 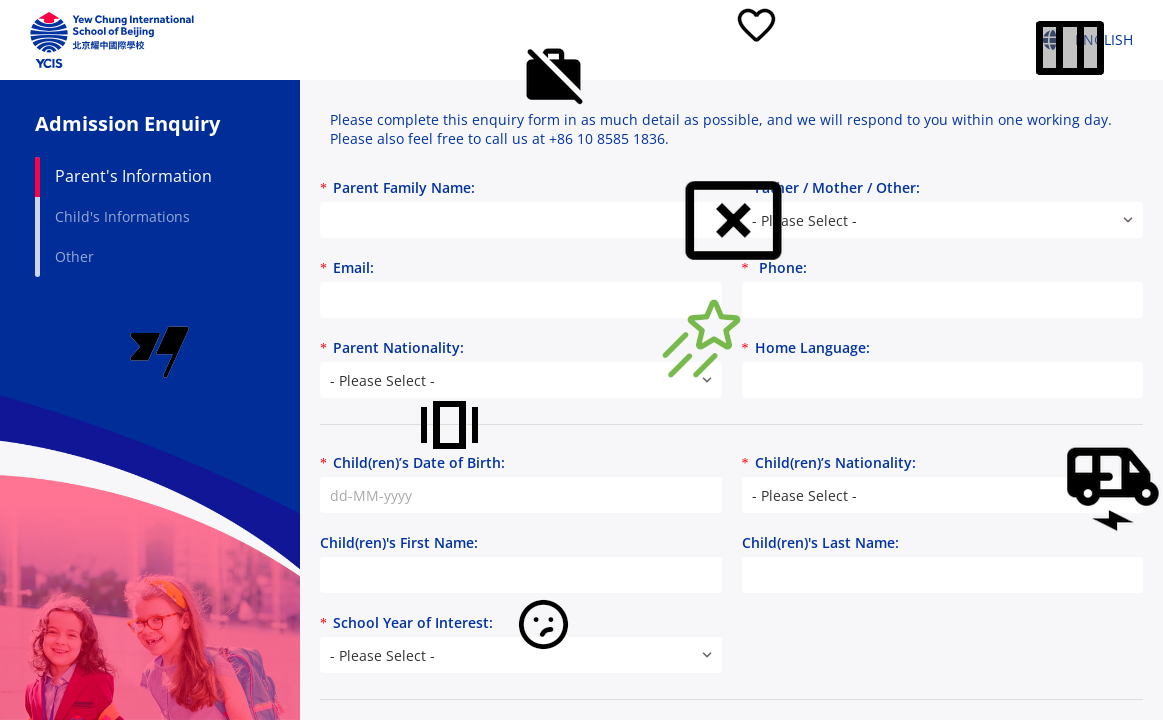 I want to click on indicate user frustration or negative feedback, so click(x=543, y=624).